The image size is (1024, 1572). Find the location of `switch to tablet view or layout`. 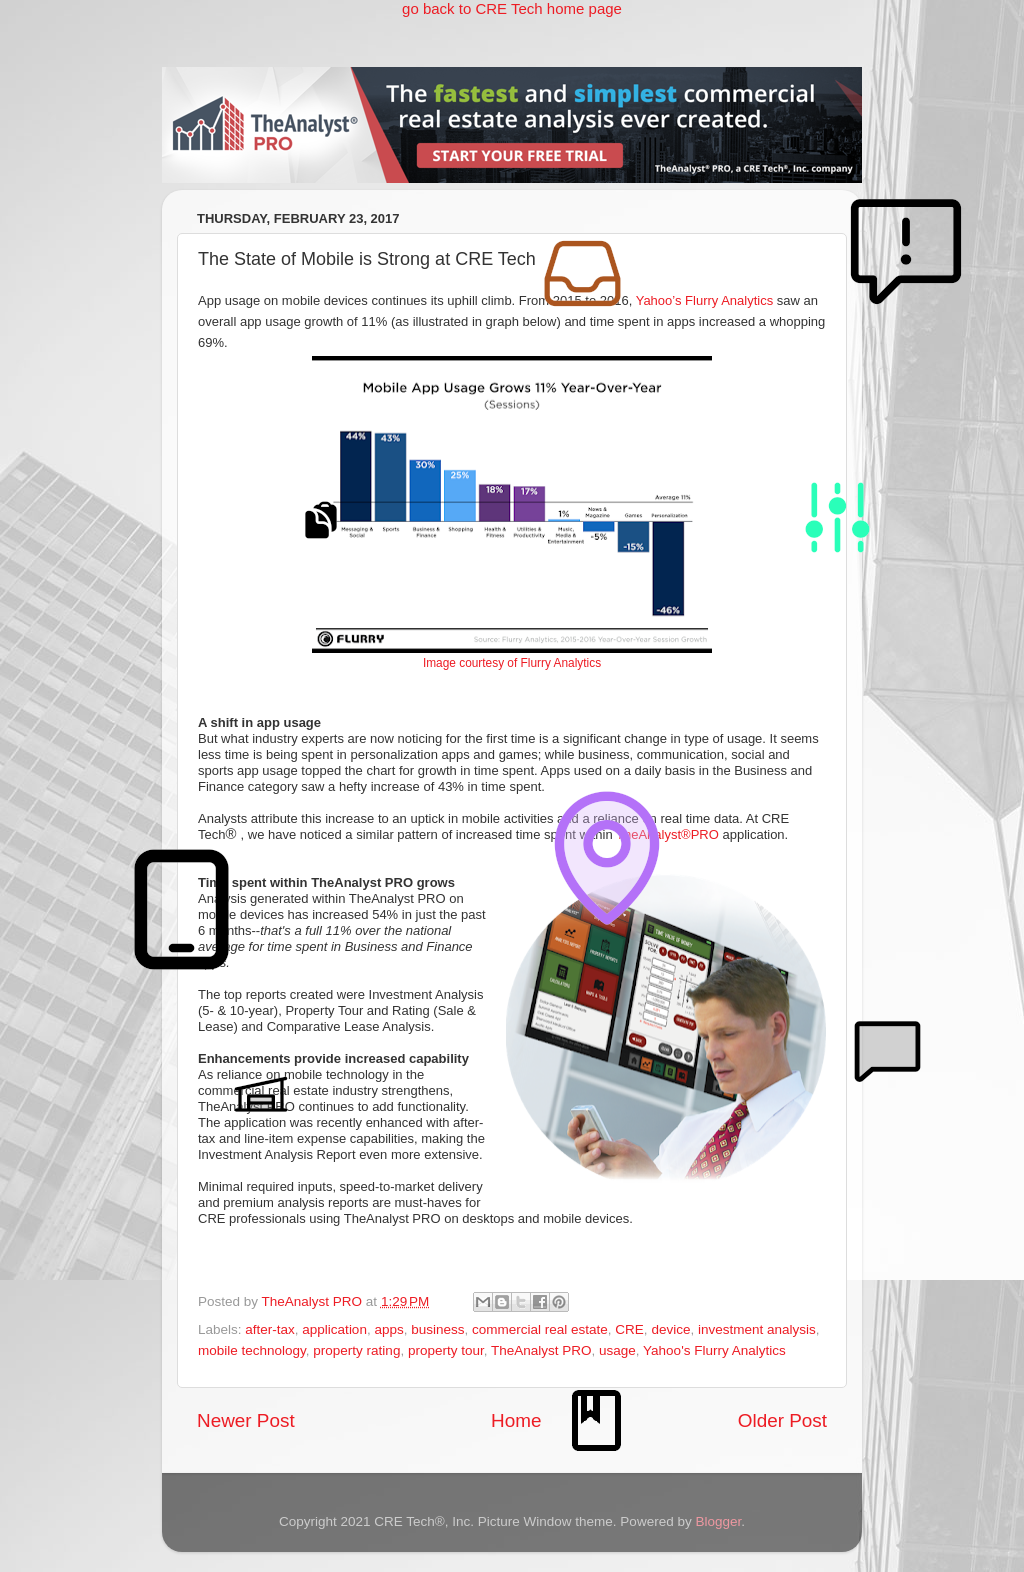

switch to tablet view or layout is located at coordinates (181, 909).